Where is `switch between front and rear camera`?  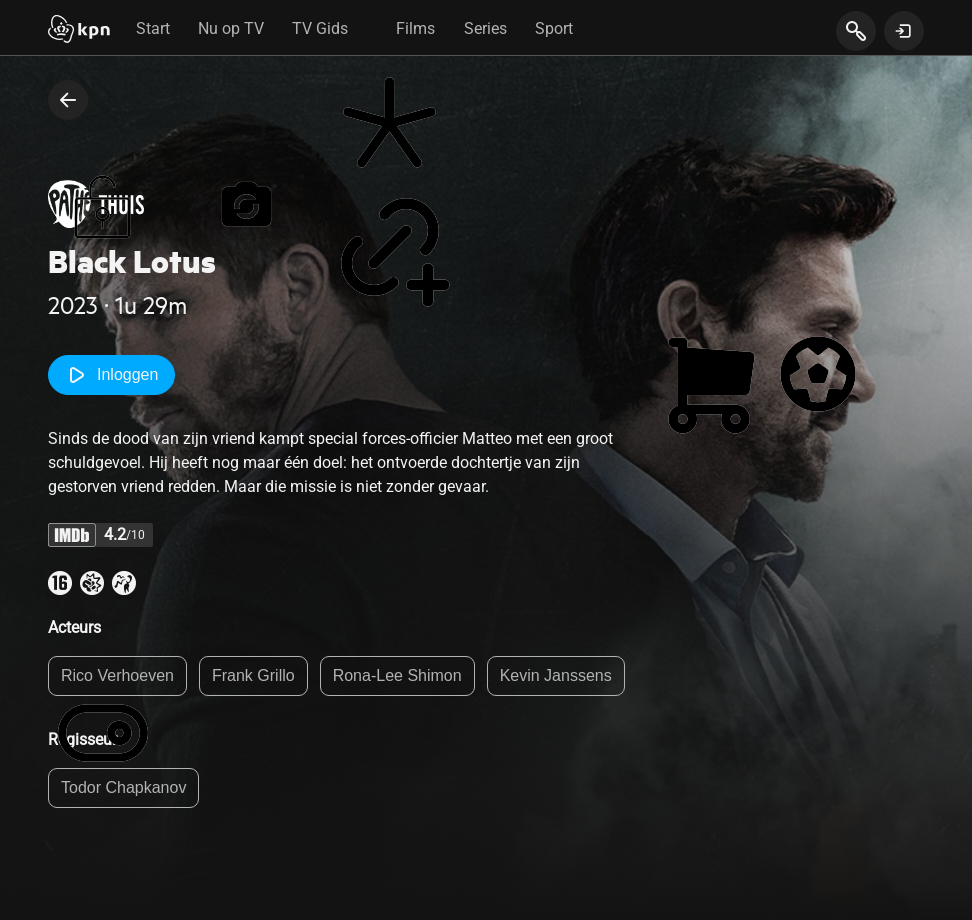
switch between front and rear camera is located at coordinates (246, 206).